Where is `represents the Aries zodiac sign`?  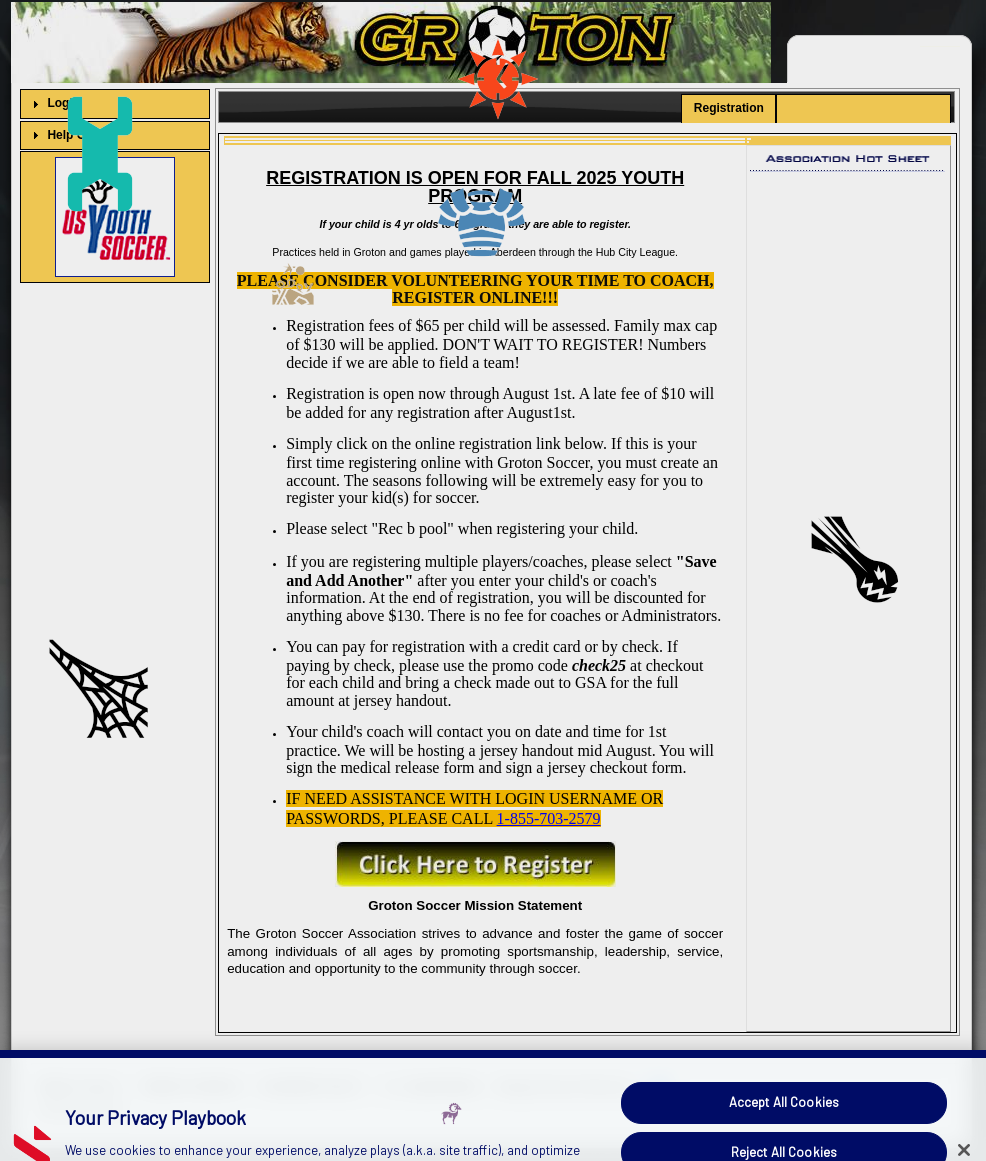
represents the Aries zodiac sign is located at coordinates (451, 1113).